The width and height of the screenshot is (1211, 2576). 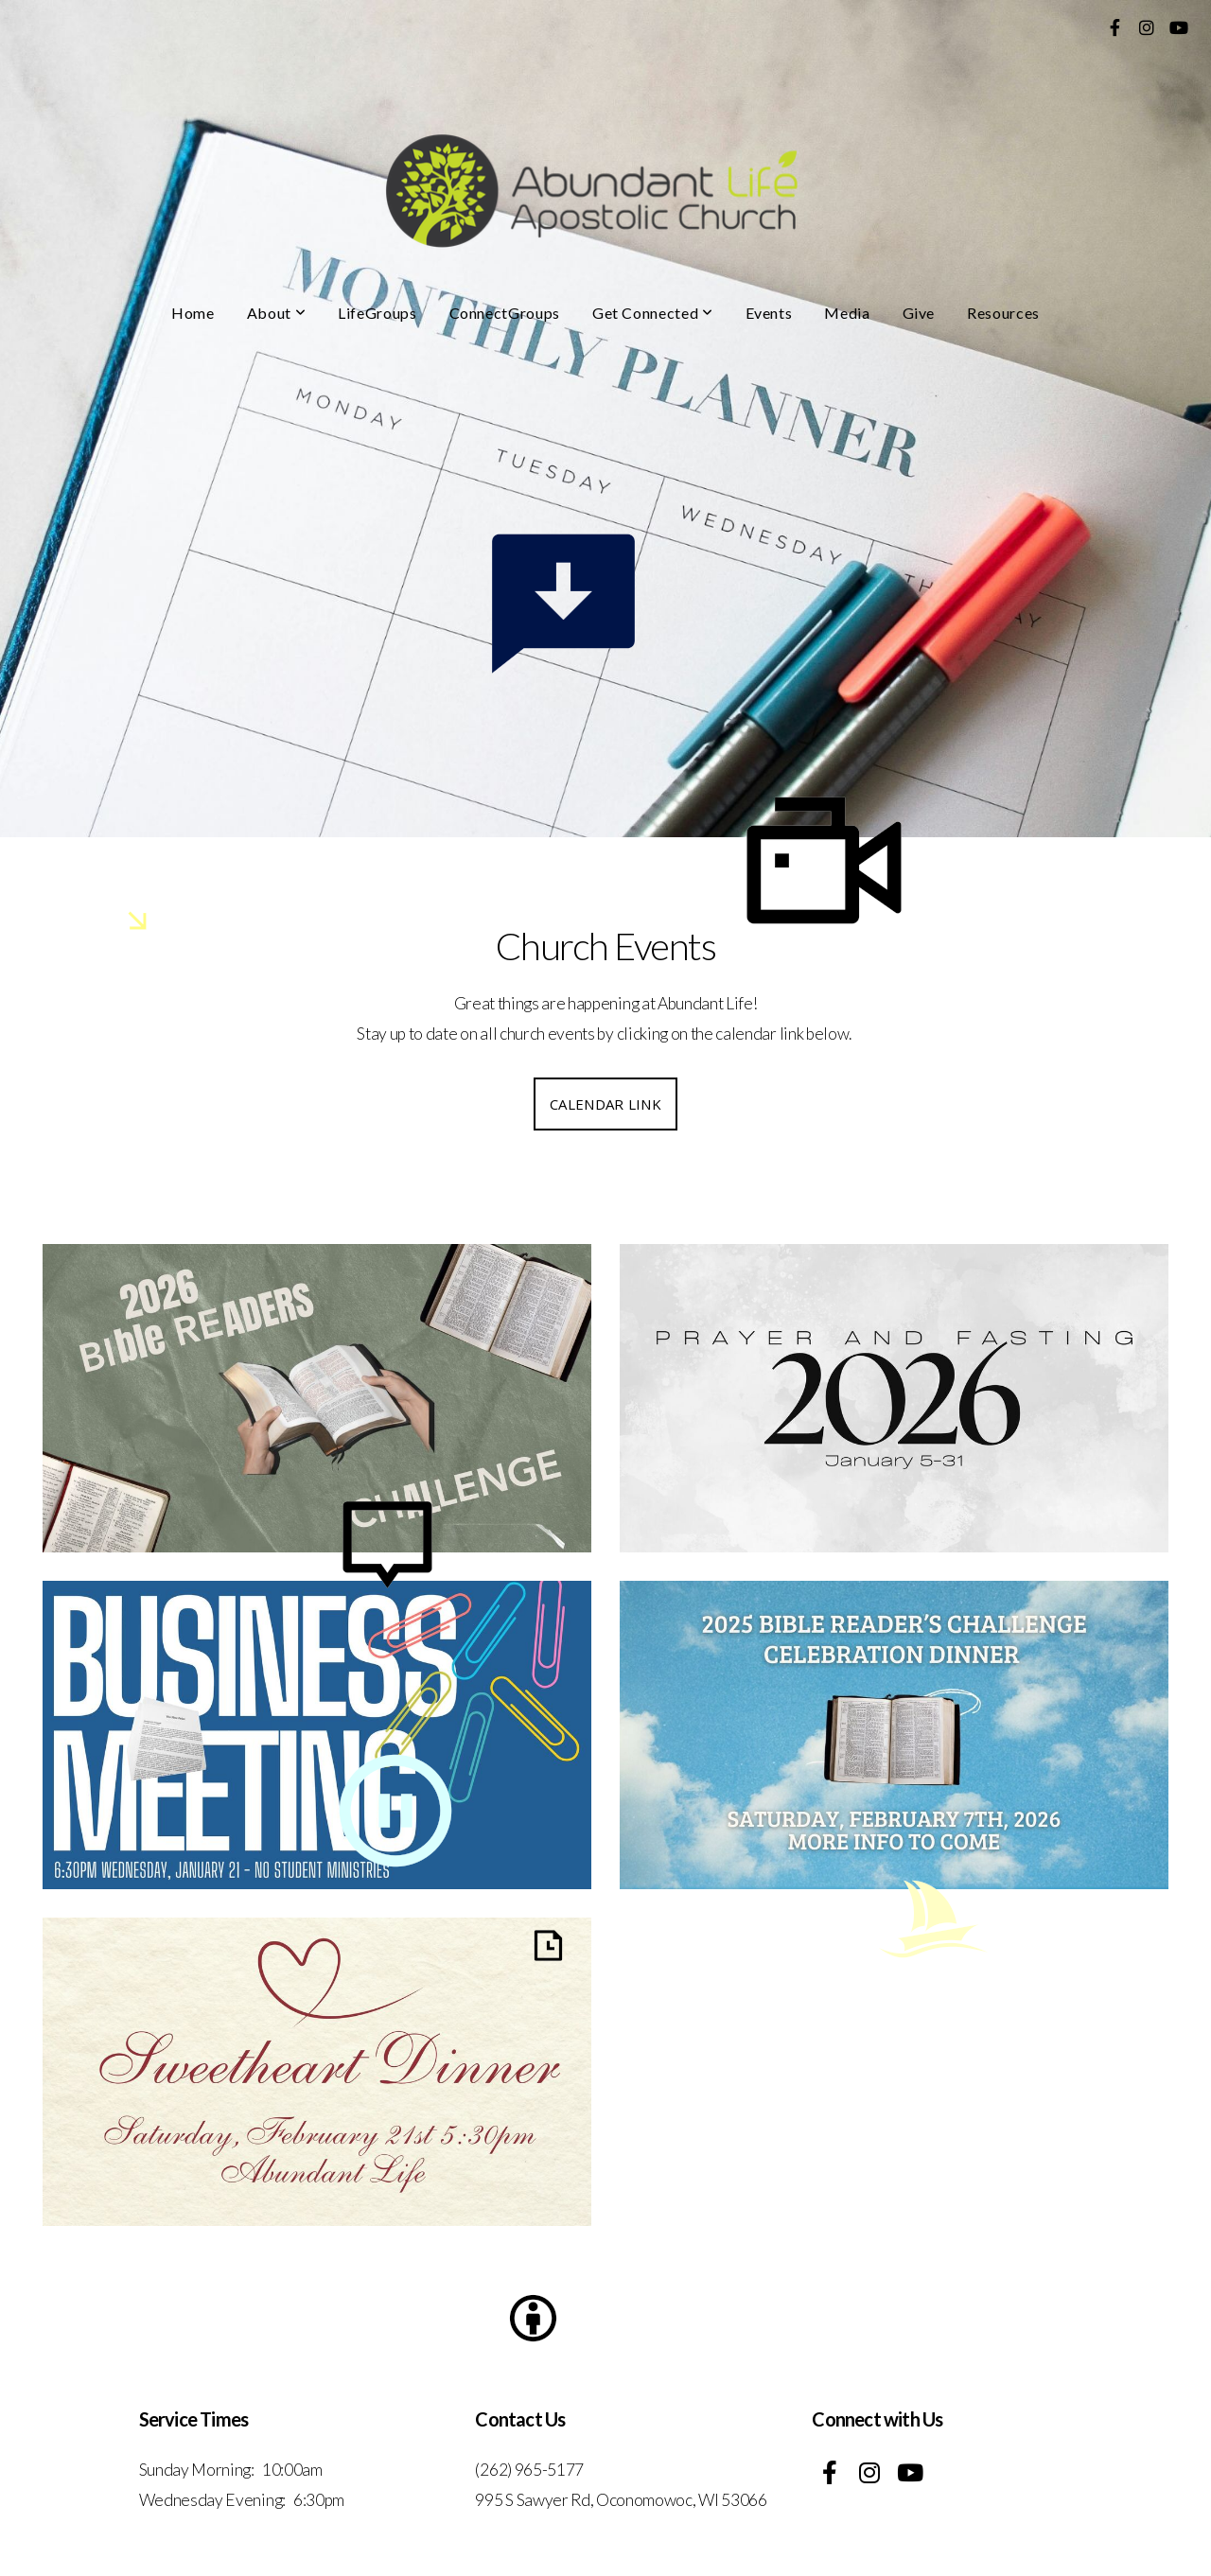 What do you see at coordinates (533, 2318) in the screenshot?
I see `indicates creative commons attribution required` at bounding box center [533, 2318].